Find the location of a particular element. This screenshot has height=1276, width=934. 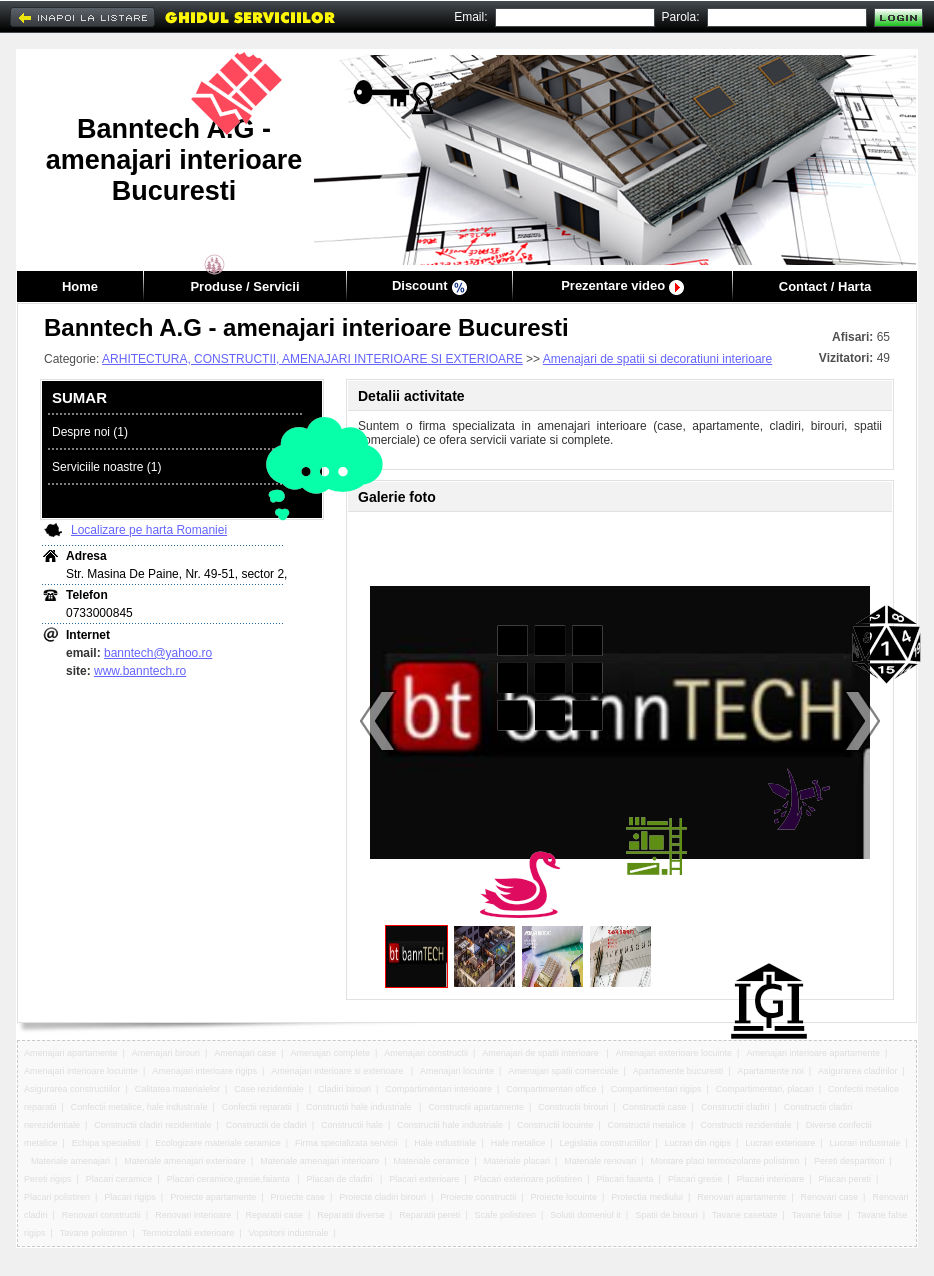

chocolate bar item or consumable in a game is located at coordinates (236, 89).